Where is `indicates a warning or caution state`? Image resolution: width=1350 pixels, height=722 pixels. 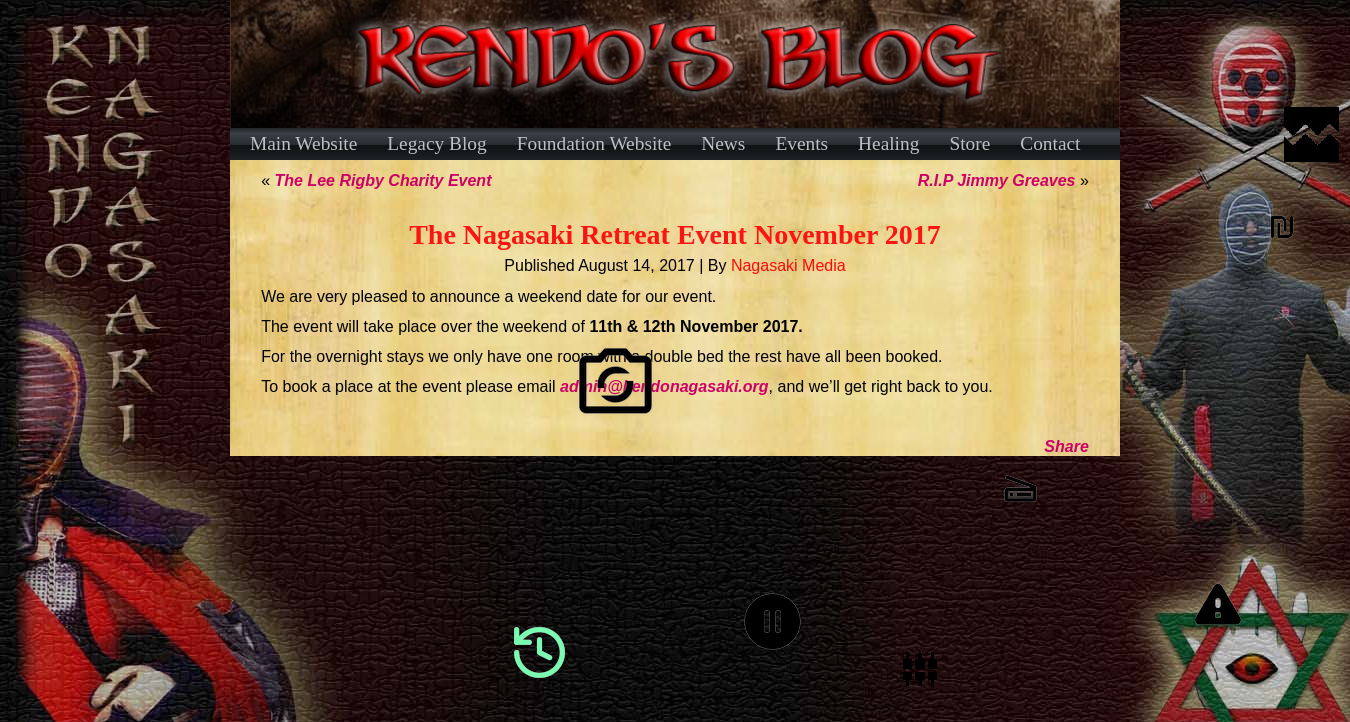 indicates a warning or caution state is located at coordinates (1218, 603).